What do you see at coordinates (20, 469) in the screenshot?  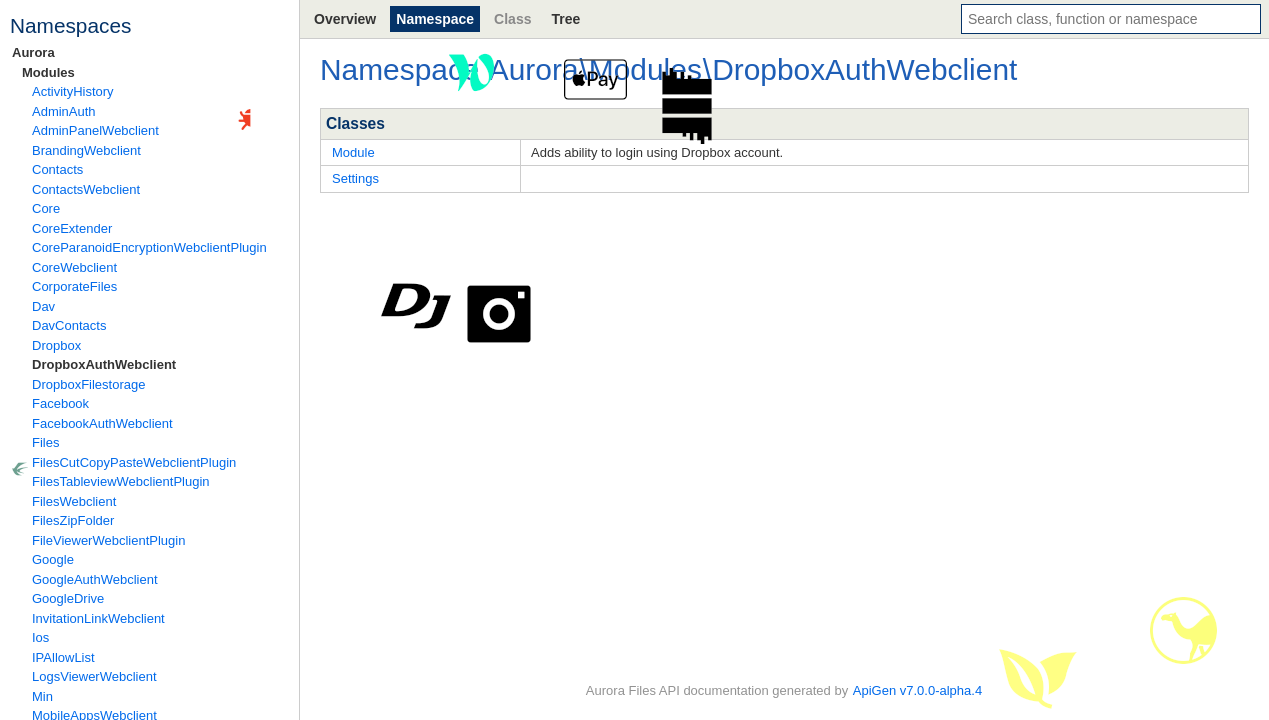 I see `china eastern airlines logo` at bounding box center [20, 469].